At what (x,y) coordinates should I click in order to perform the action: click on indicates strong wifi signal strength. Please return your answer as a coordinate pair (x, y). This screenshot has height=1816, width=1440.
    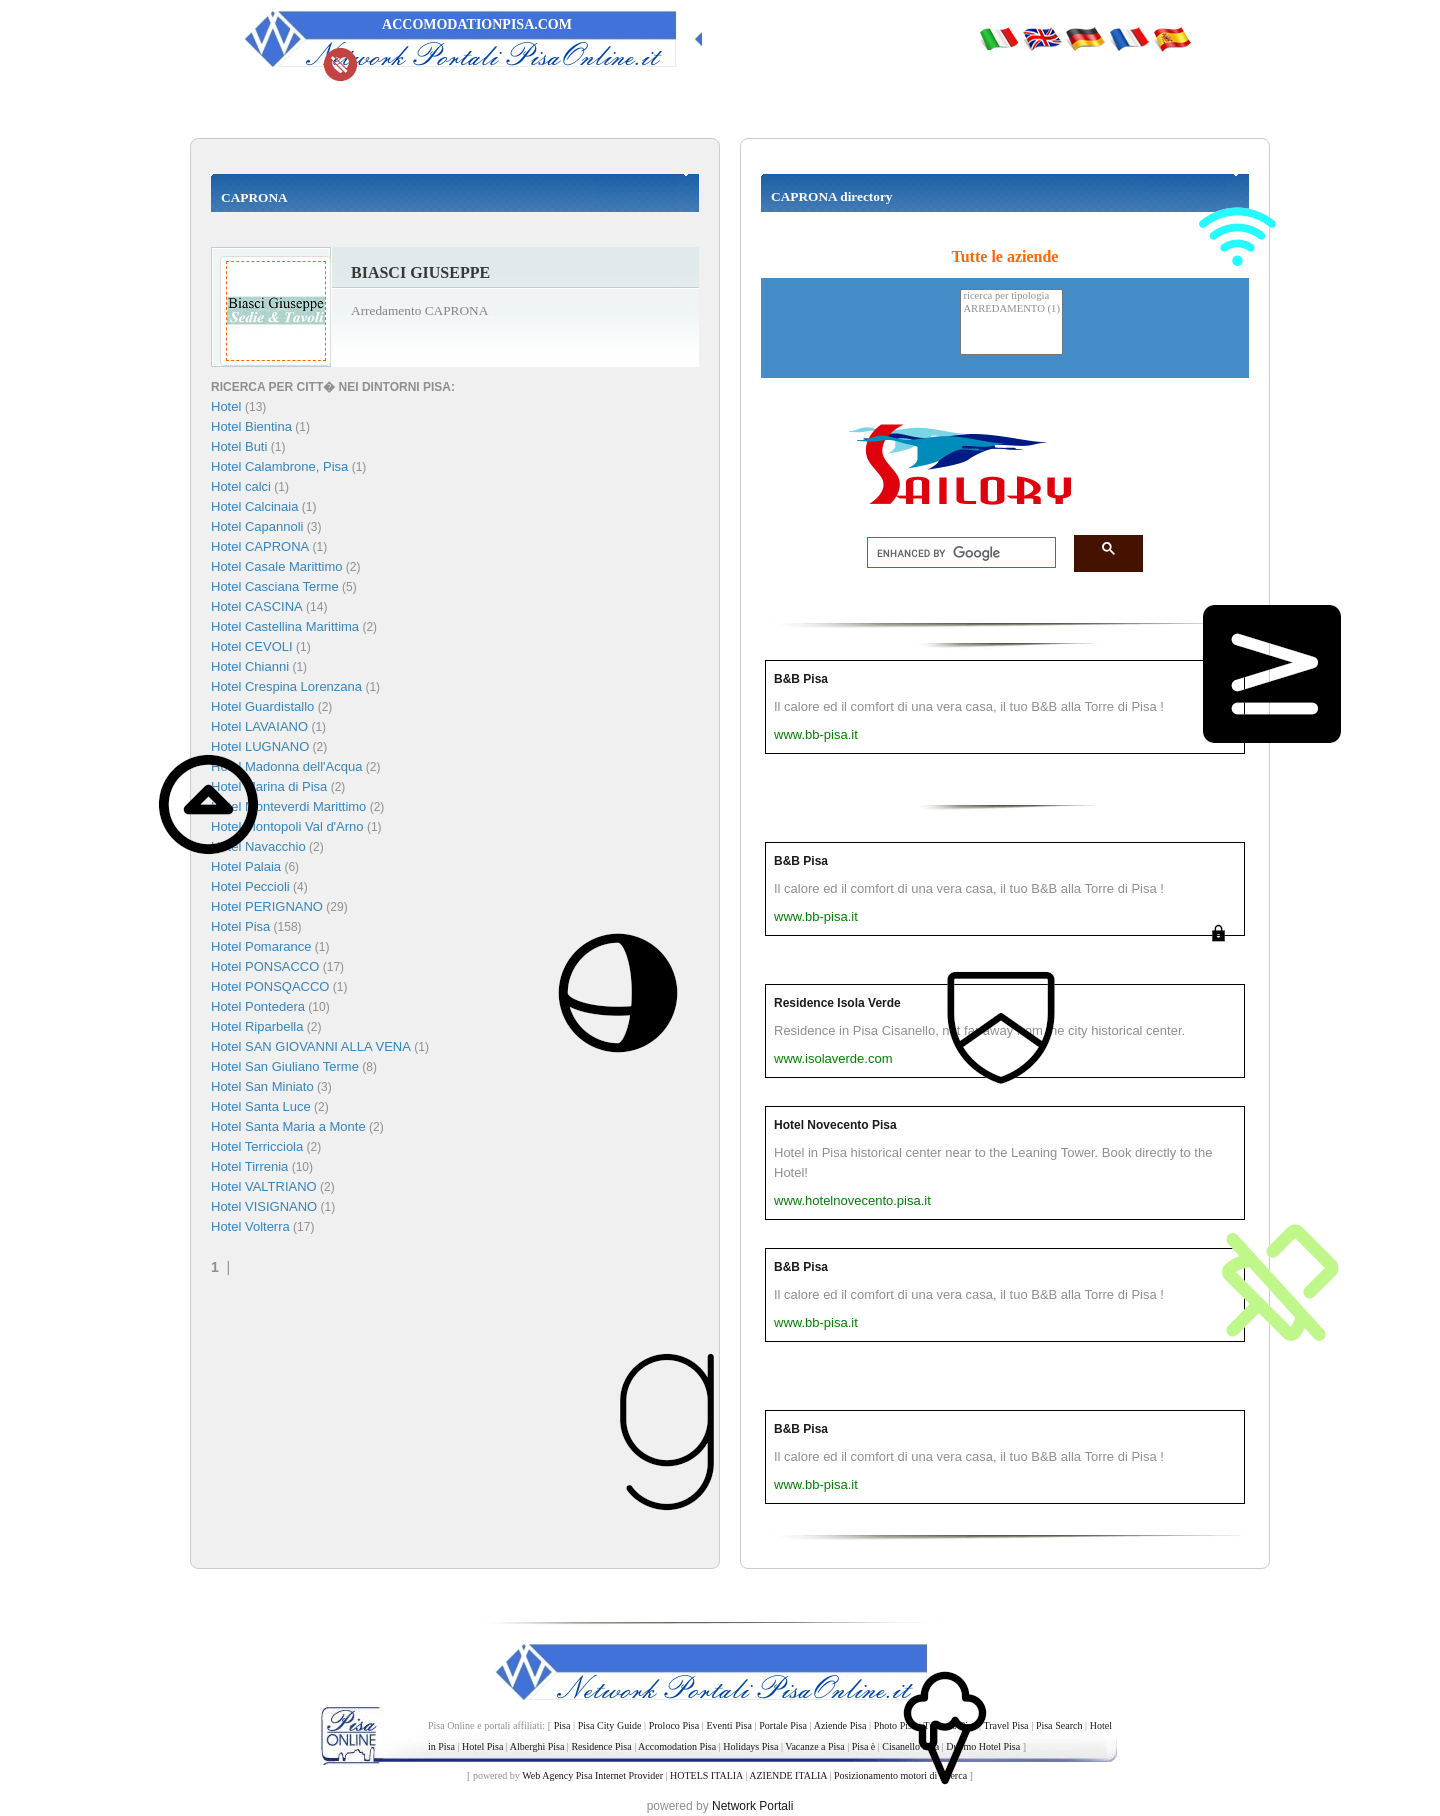
    Looking at the image, I should click on (1237, 235).